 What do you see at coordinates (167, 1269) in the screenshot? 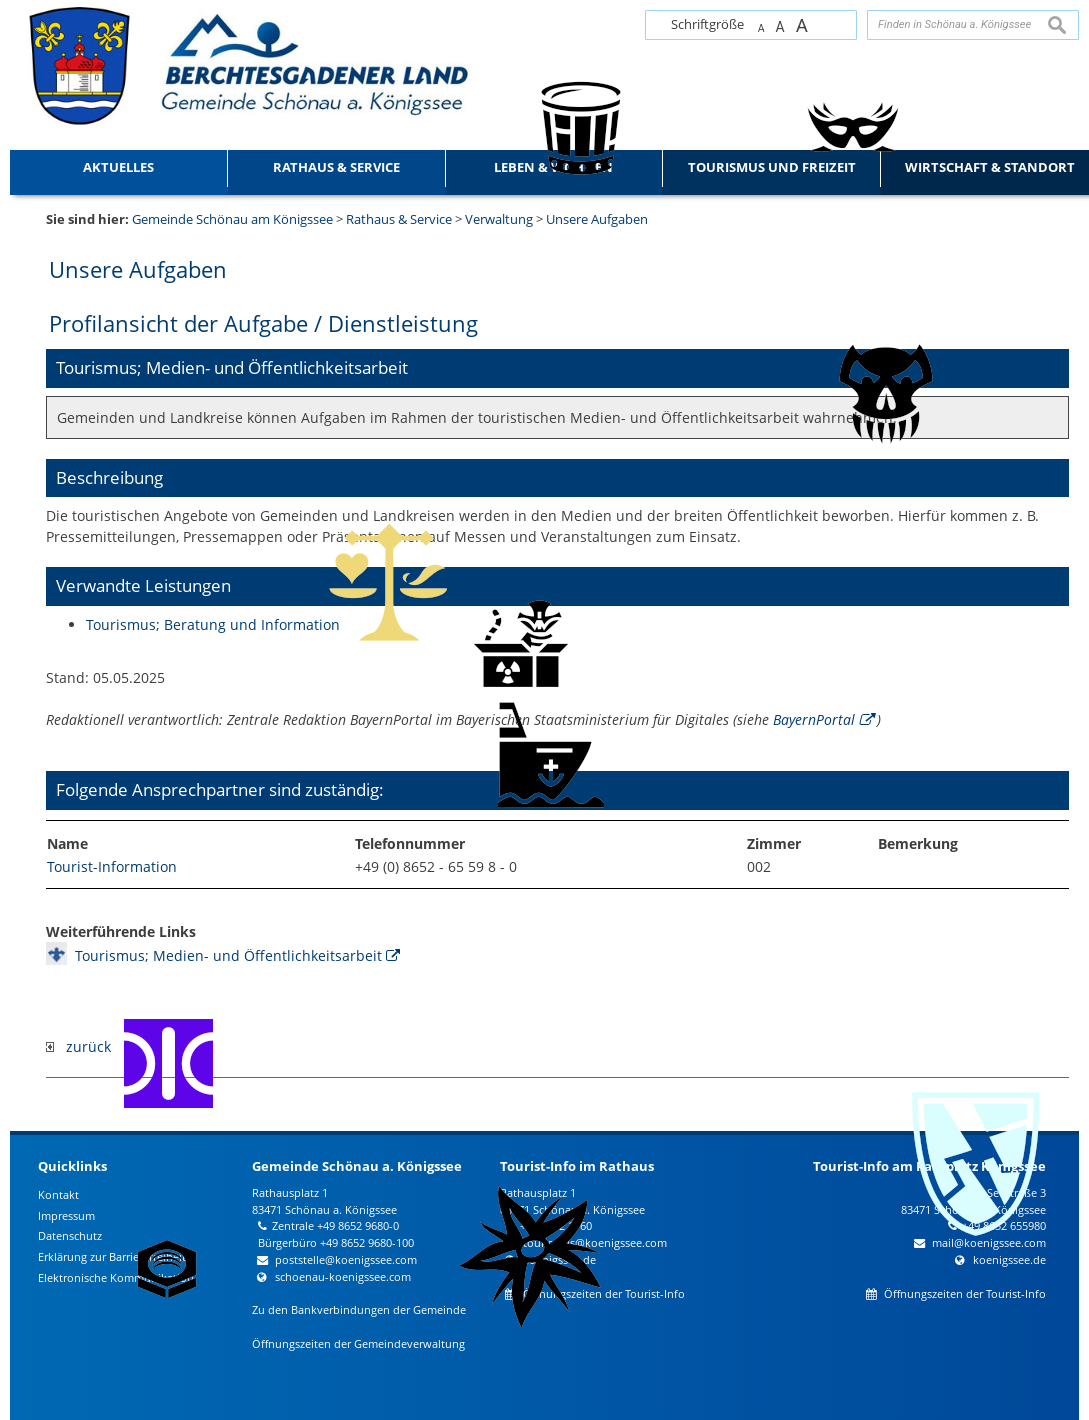
I see `access hardware or mechanical settings` at bounding box center [167, 1269].